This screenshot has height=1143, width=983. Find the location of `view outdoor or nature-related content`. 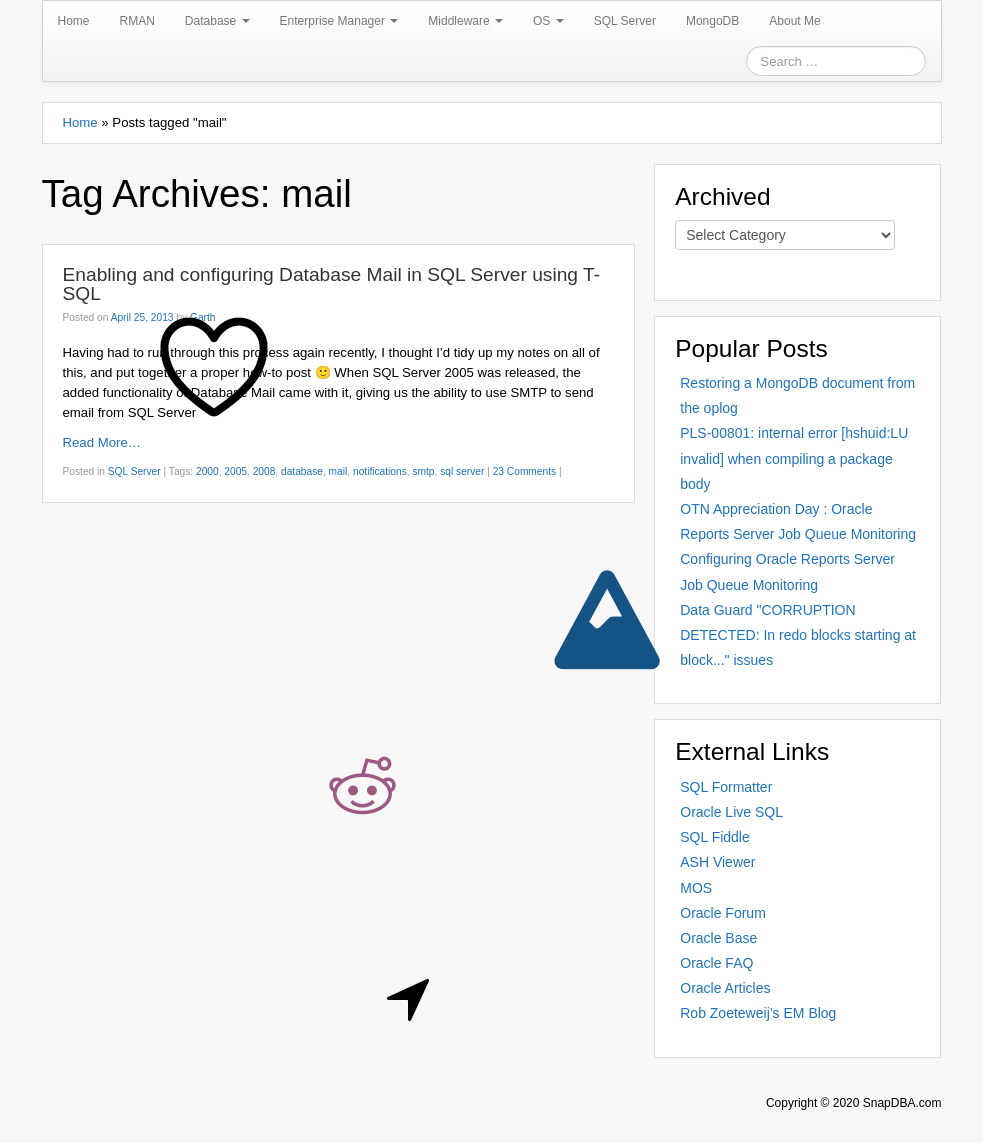

view outdoor or nature-related content is located at coordinates (607, 623).